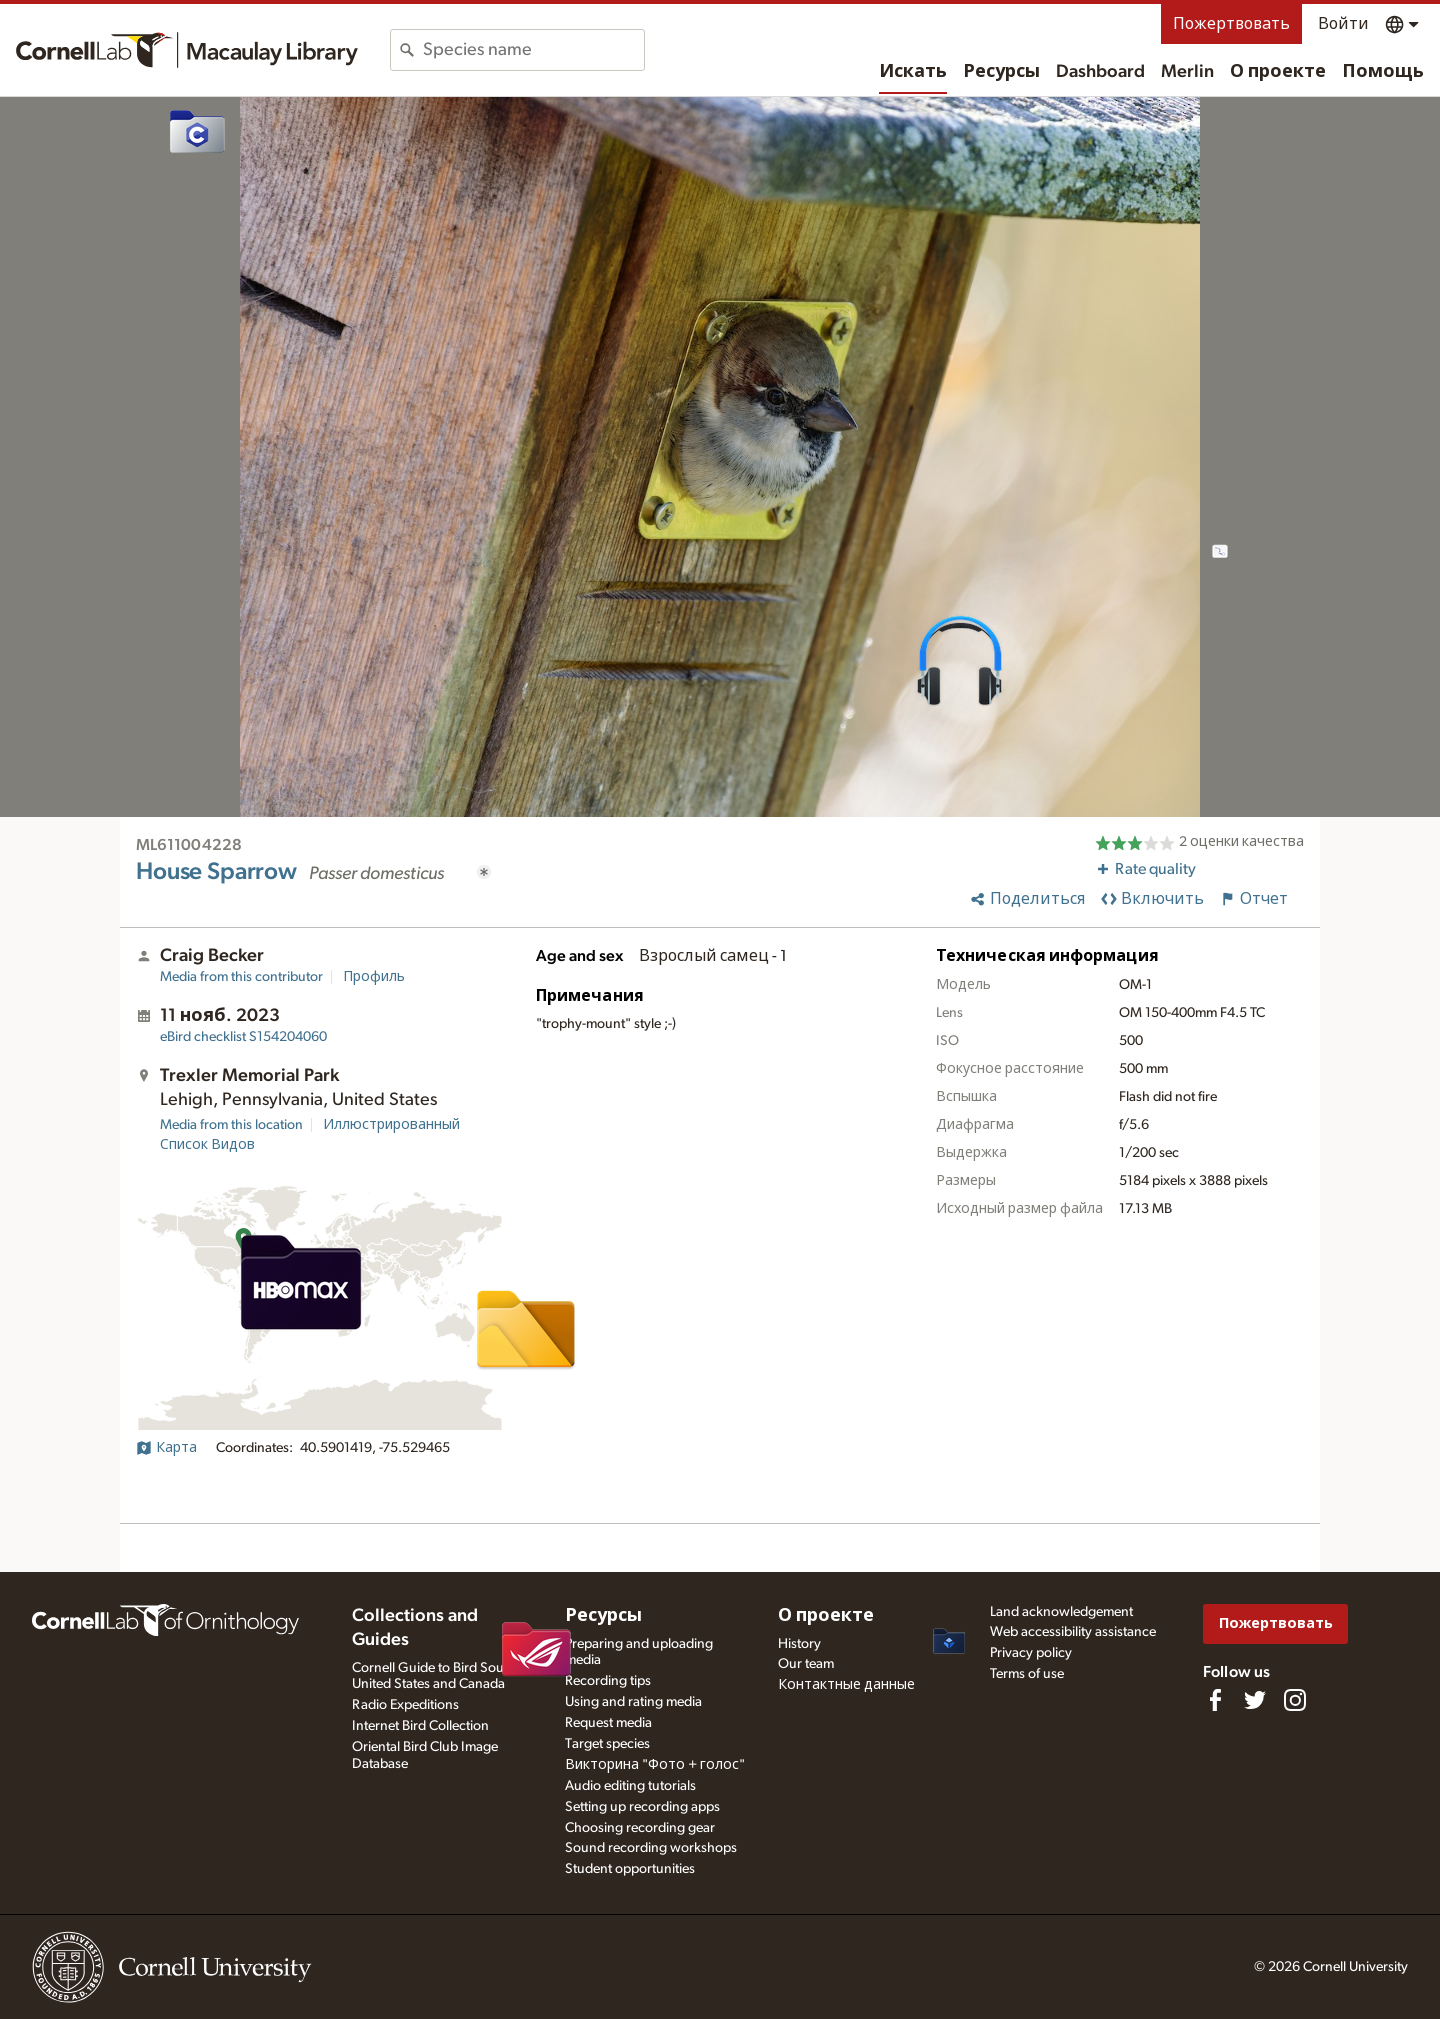 This screenshot has width=1440, height=2019. What do you see at coordinates (300, 1285) in the screenshot?
I see `open folder containing HBO Max content` at bounding box center [300, 1285].